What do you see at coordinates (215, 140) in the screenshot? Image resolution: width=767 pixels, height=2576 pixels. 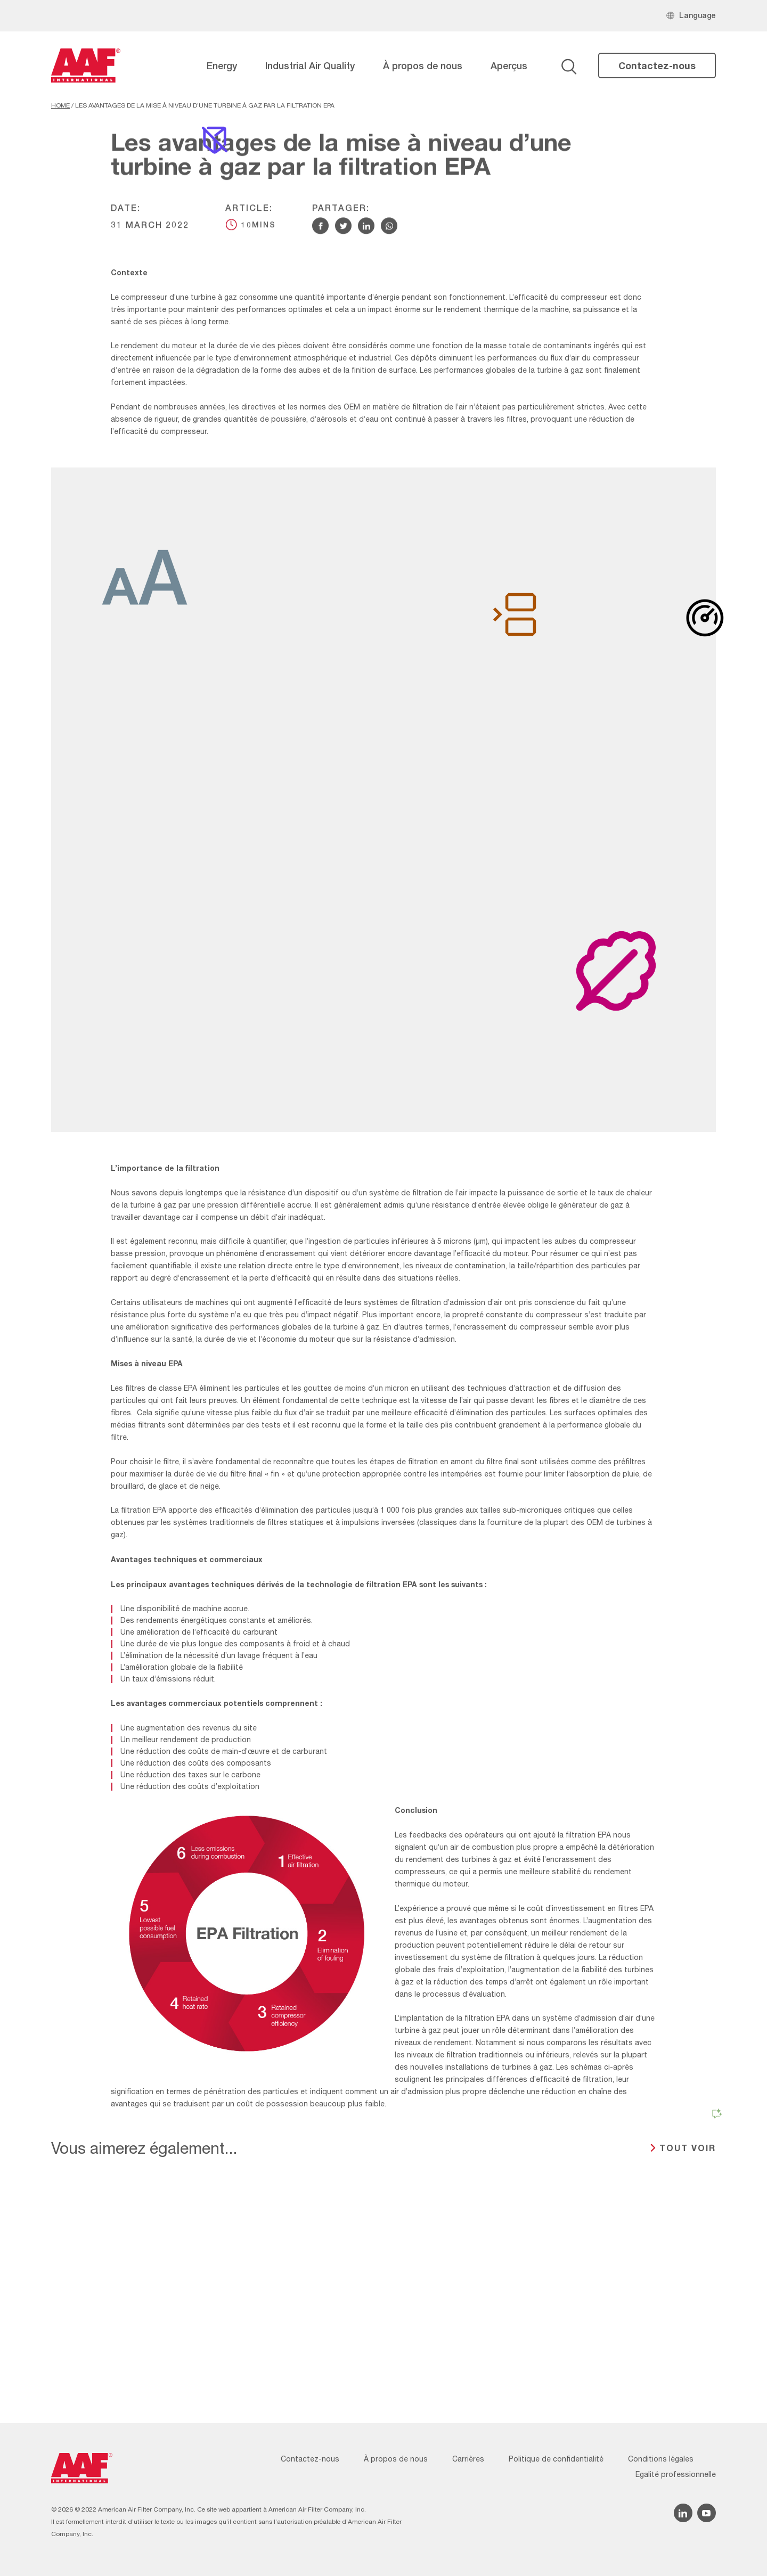 I see `disable light refraction or spectrum effects` at bounding box center [215, 140].